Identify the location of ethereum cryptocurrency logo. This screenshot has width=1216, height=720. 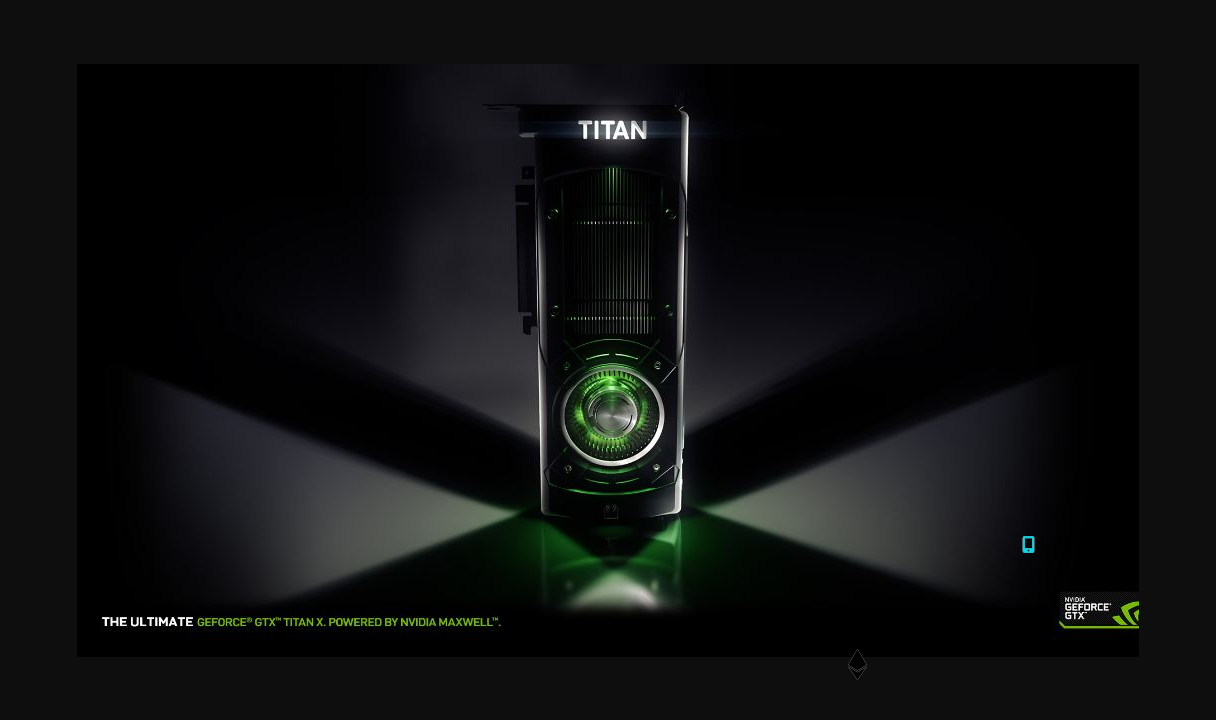
(857, 664).